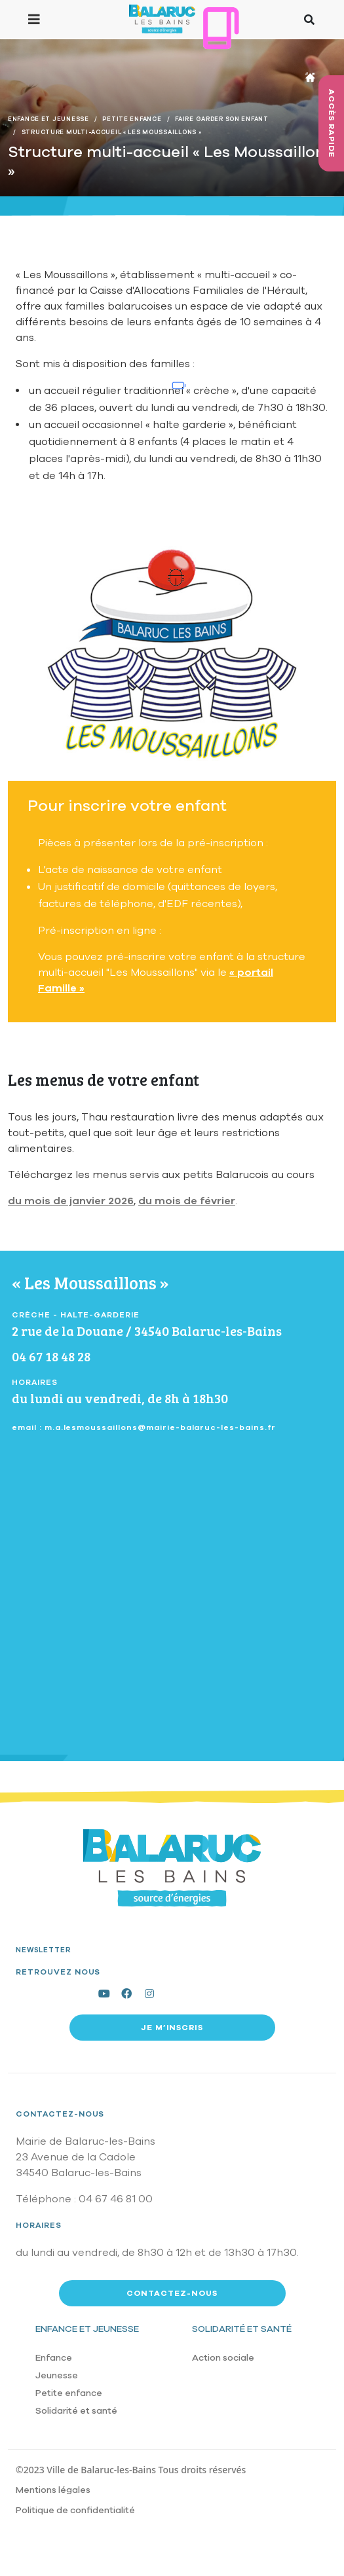 The height and width of the screenshot is (2576, 344). Describe the element at coordinates (179, 385) in the screenshot. I see `indicates battery is completely drained` at that location.